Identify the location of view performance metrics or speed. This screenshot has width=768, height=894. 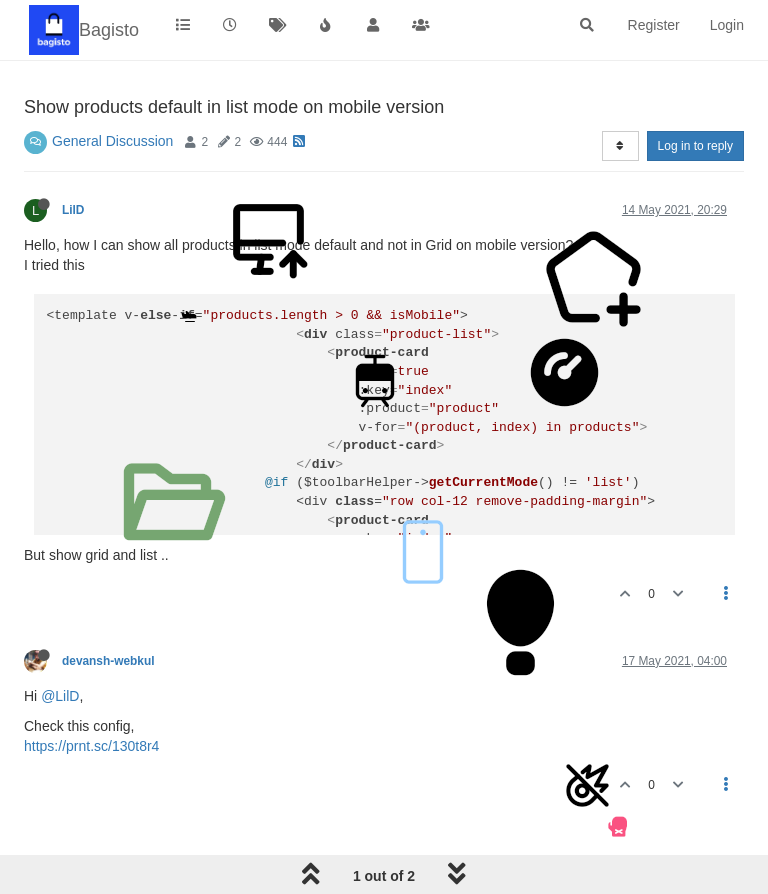
(564, 372).